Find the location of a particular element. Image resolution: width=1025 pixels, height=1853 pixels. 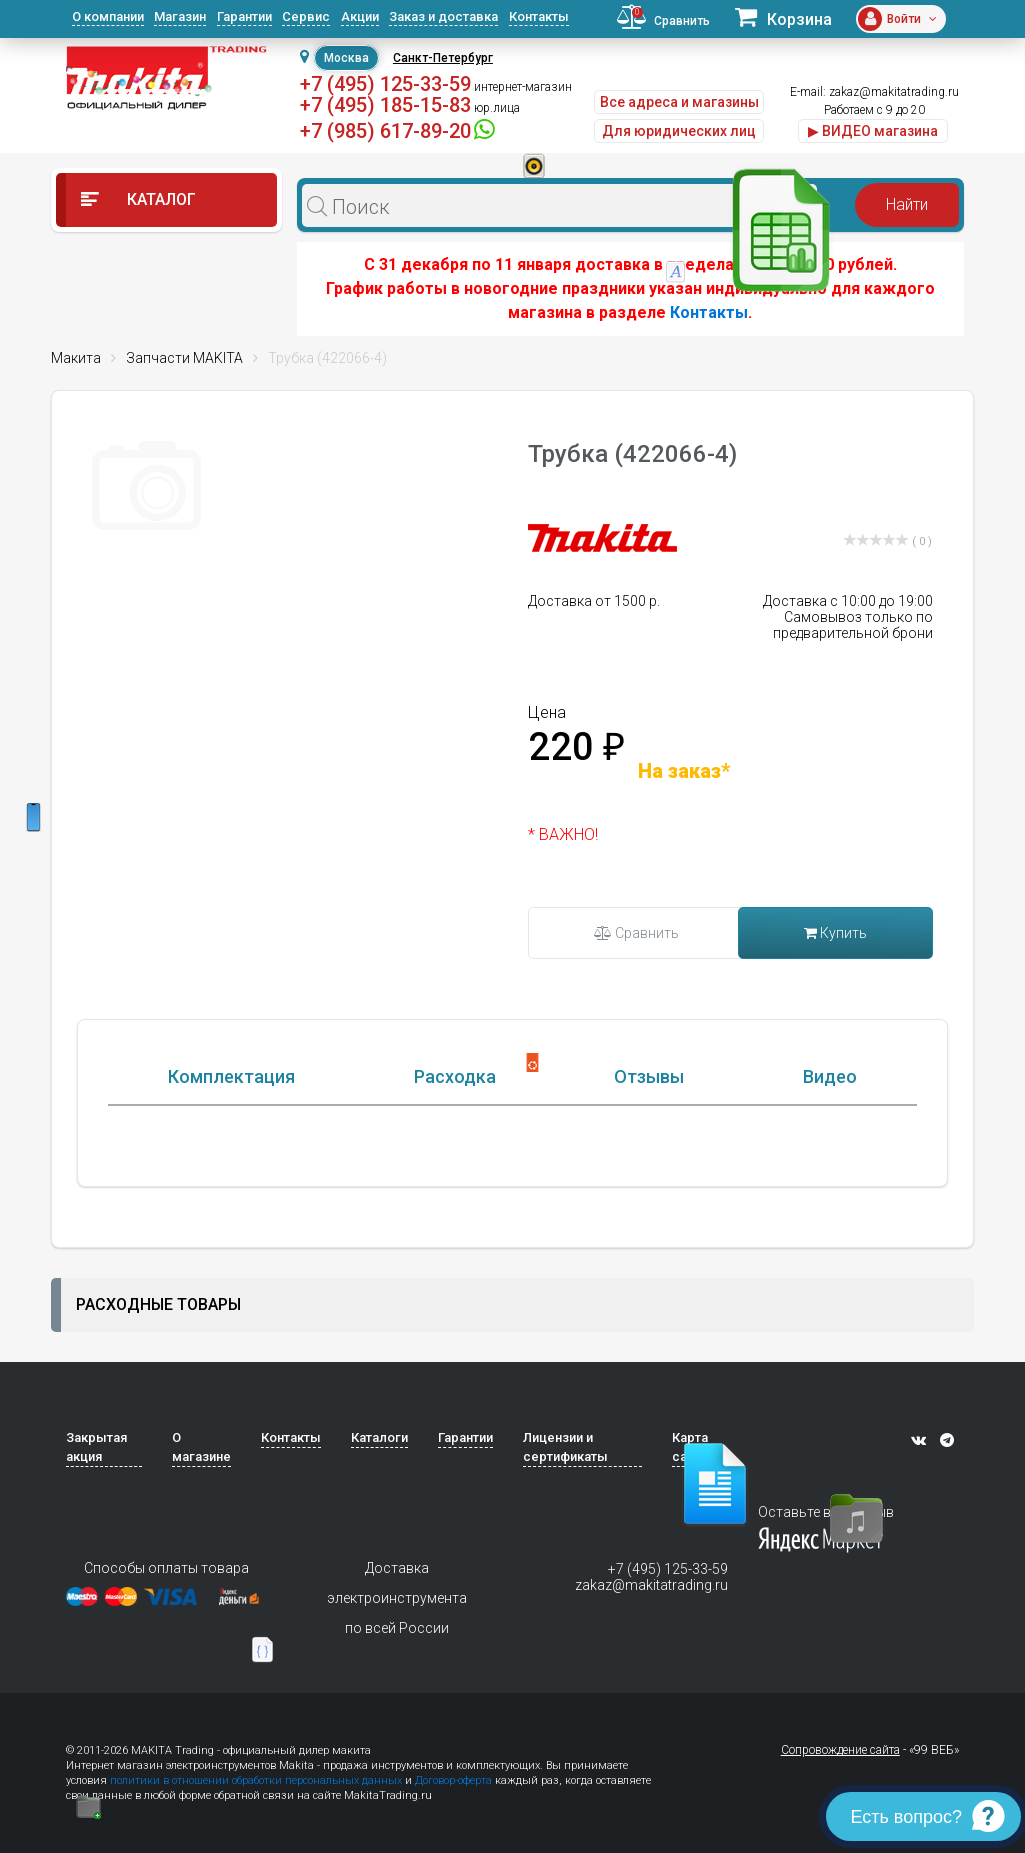

open Rhythmbox music player is located at coordinates (534, 166).